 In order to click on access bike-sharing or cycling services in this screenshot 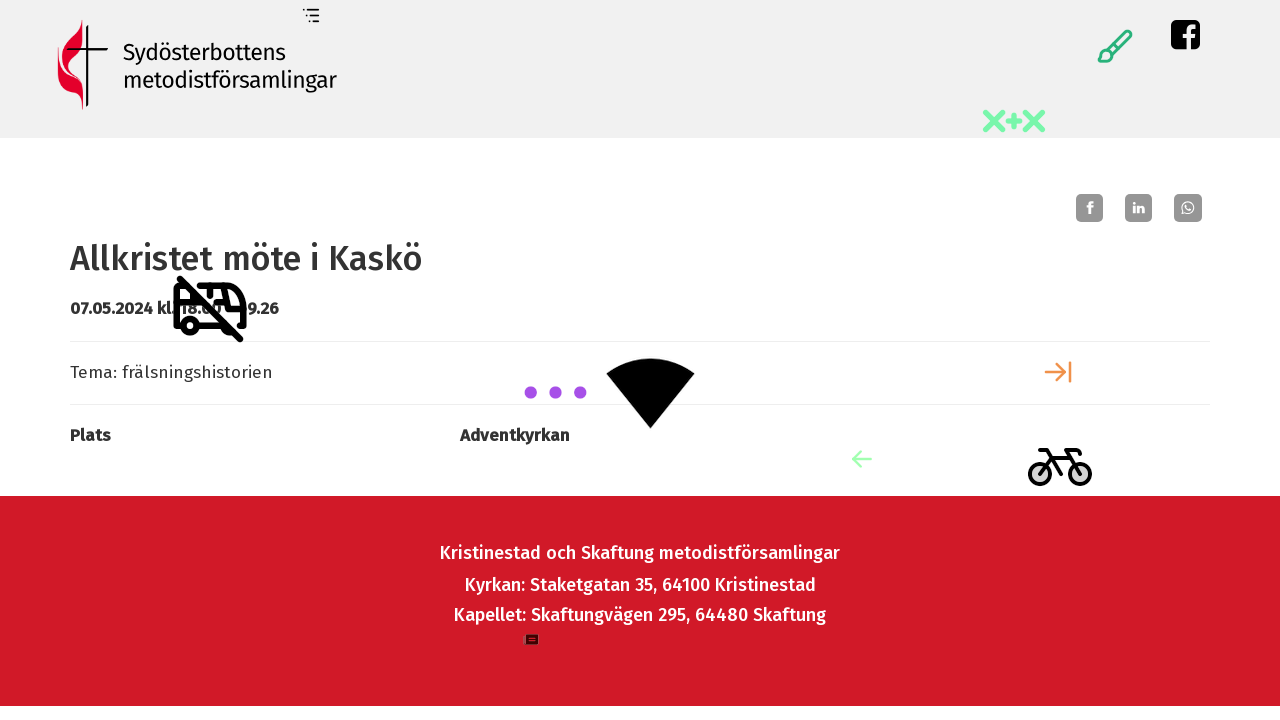, I will do `click(1060, 466)`.